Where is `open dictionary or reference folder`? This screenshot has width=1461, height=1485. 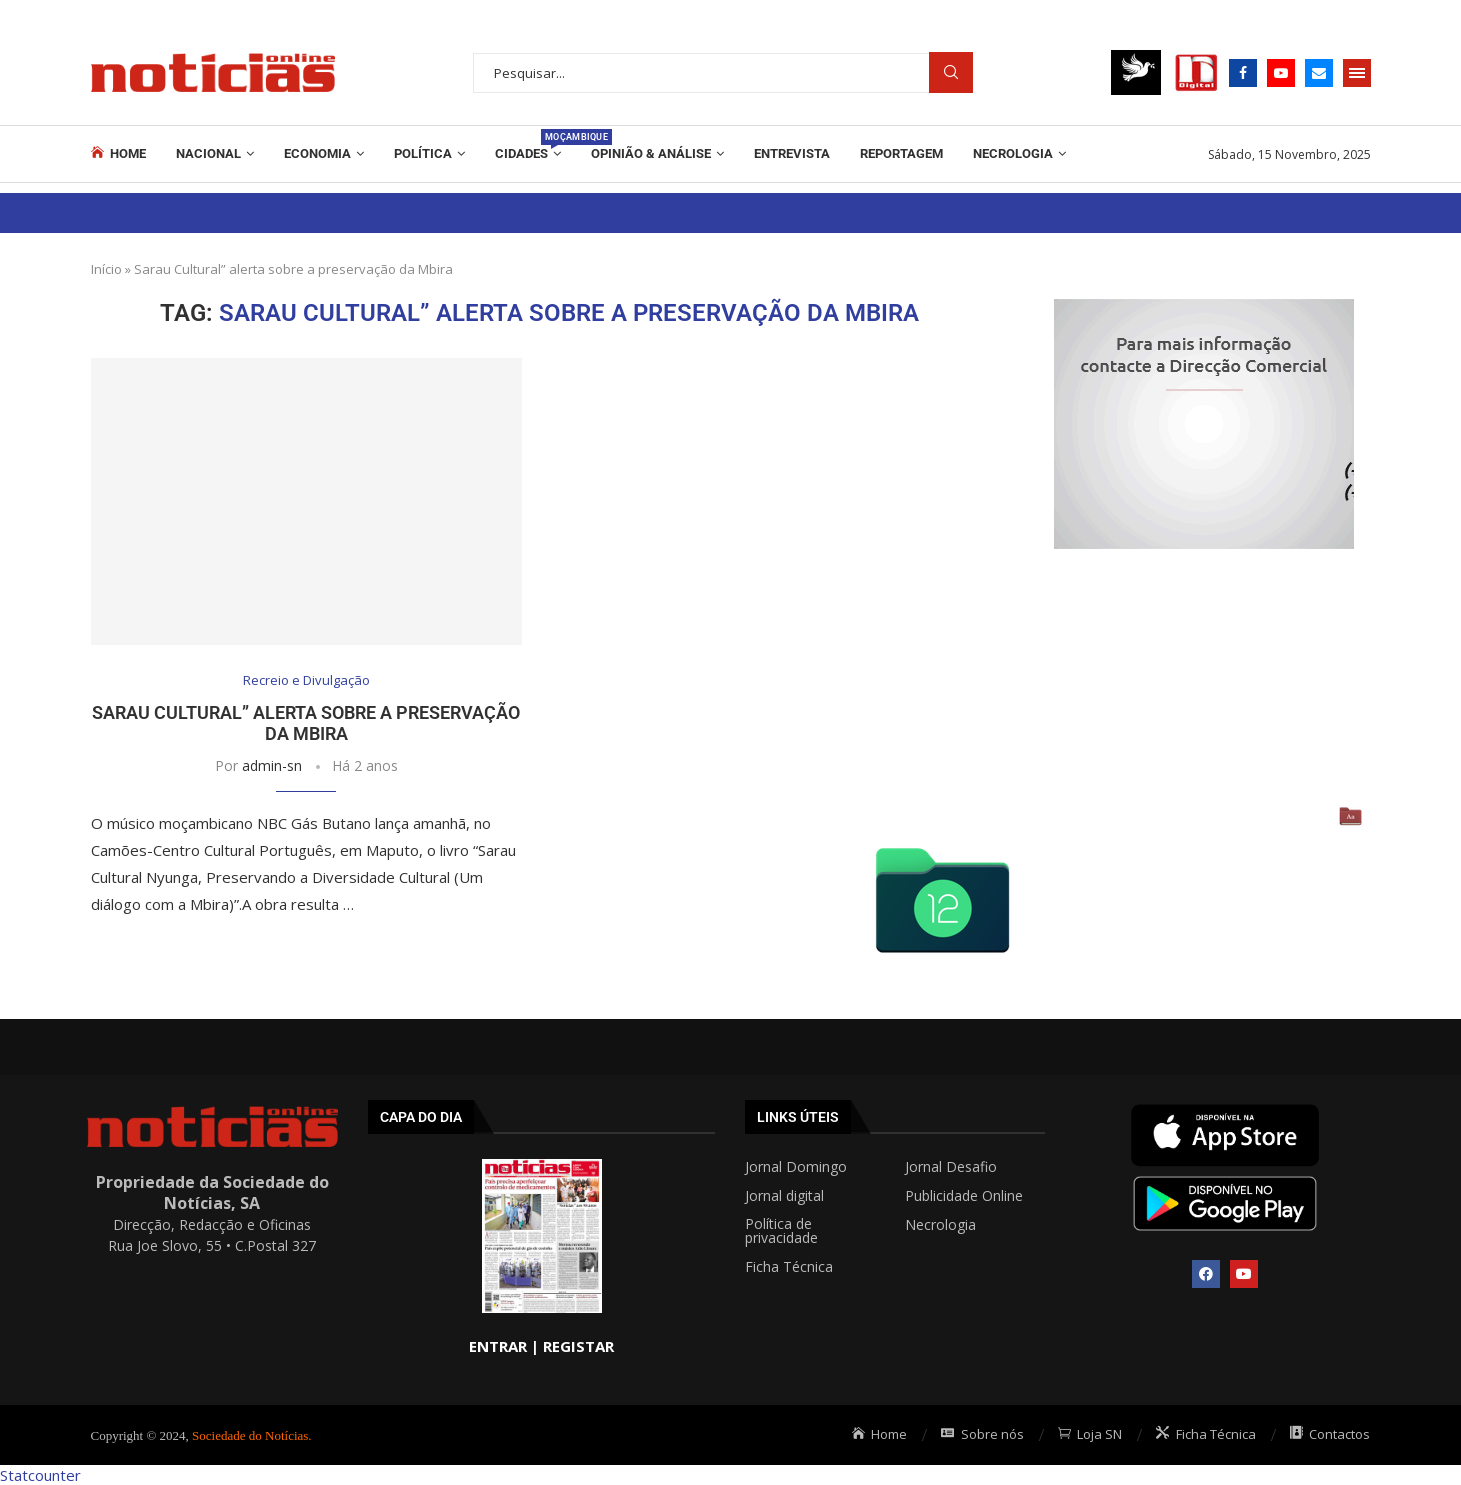 open dictionary or reference folder is located at coordinates (1350, 816).